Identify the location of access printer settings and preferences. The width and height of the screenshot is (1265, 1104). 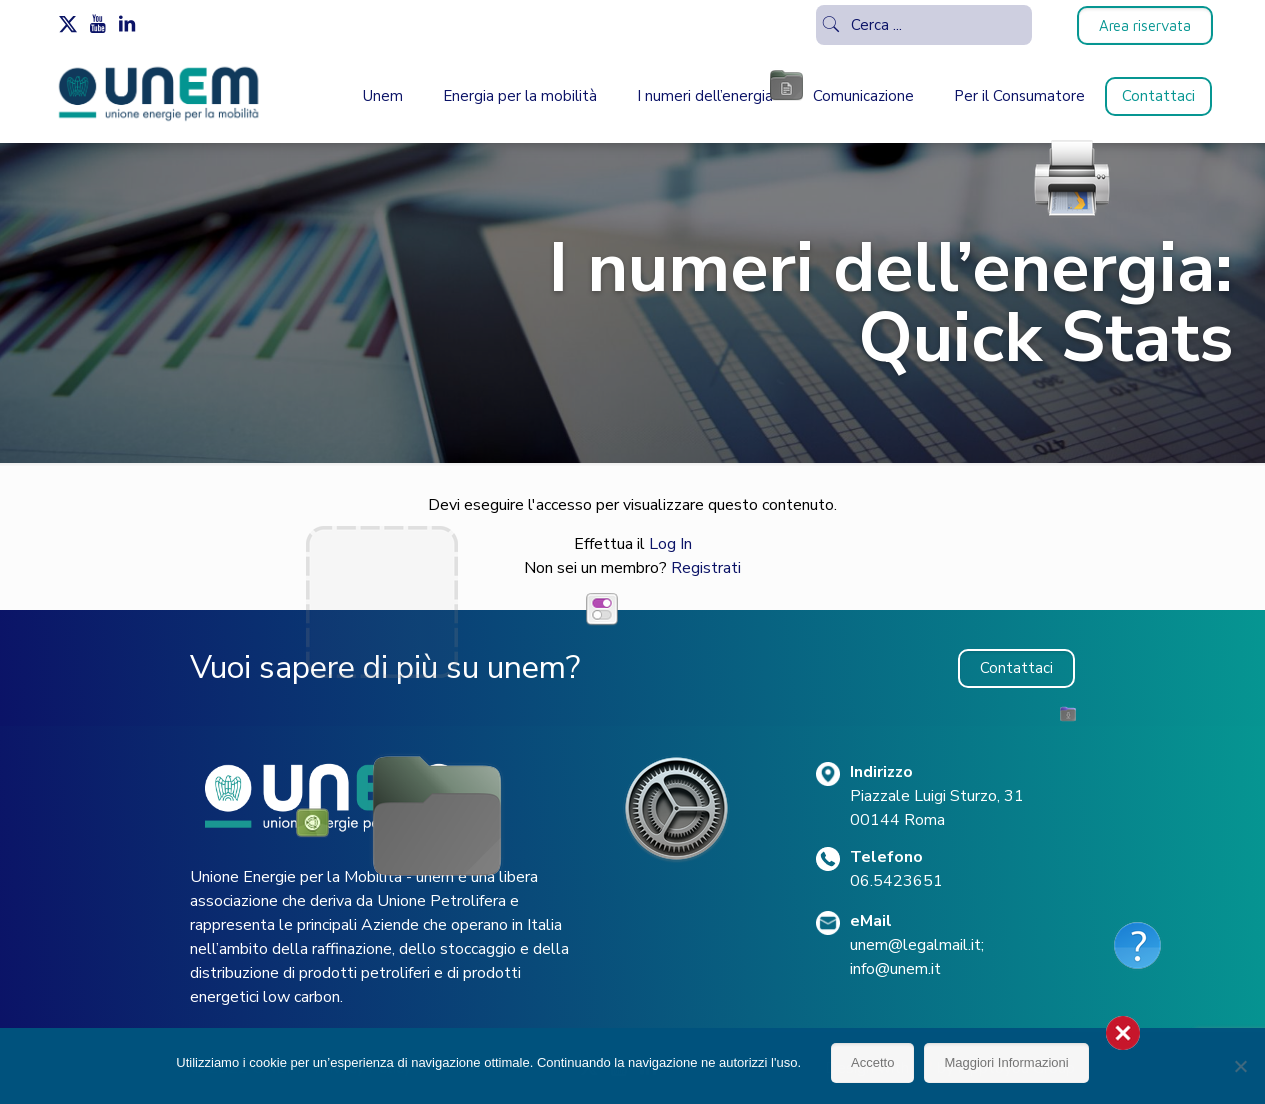
(1072, 179).